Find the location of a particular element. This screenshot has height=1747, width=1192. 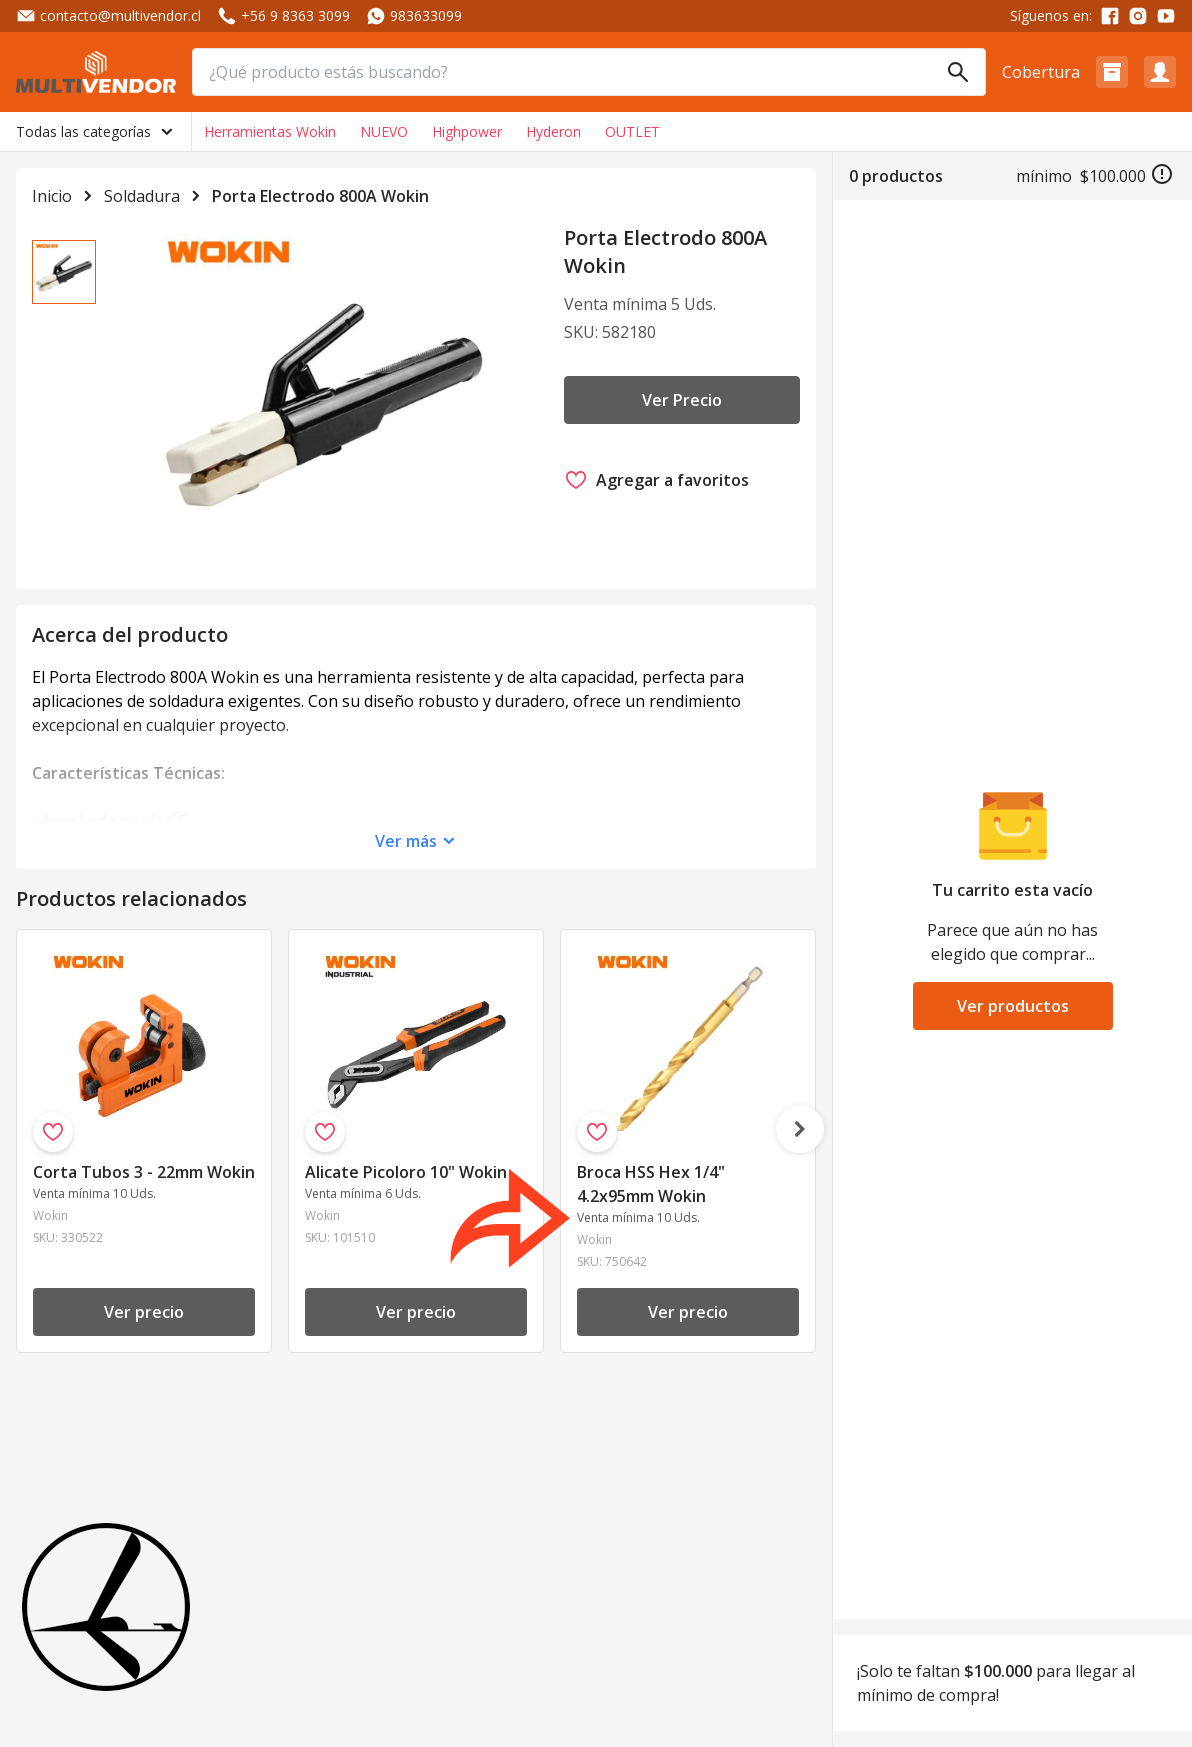

share content with others is located at coordinates (503, 1224).